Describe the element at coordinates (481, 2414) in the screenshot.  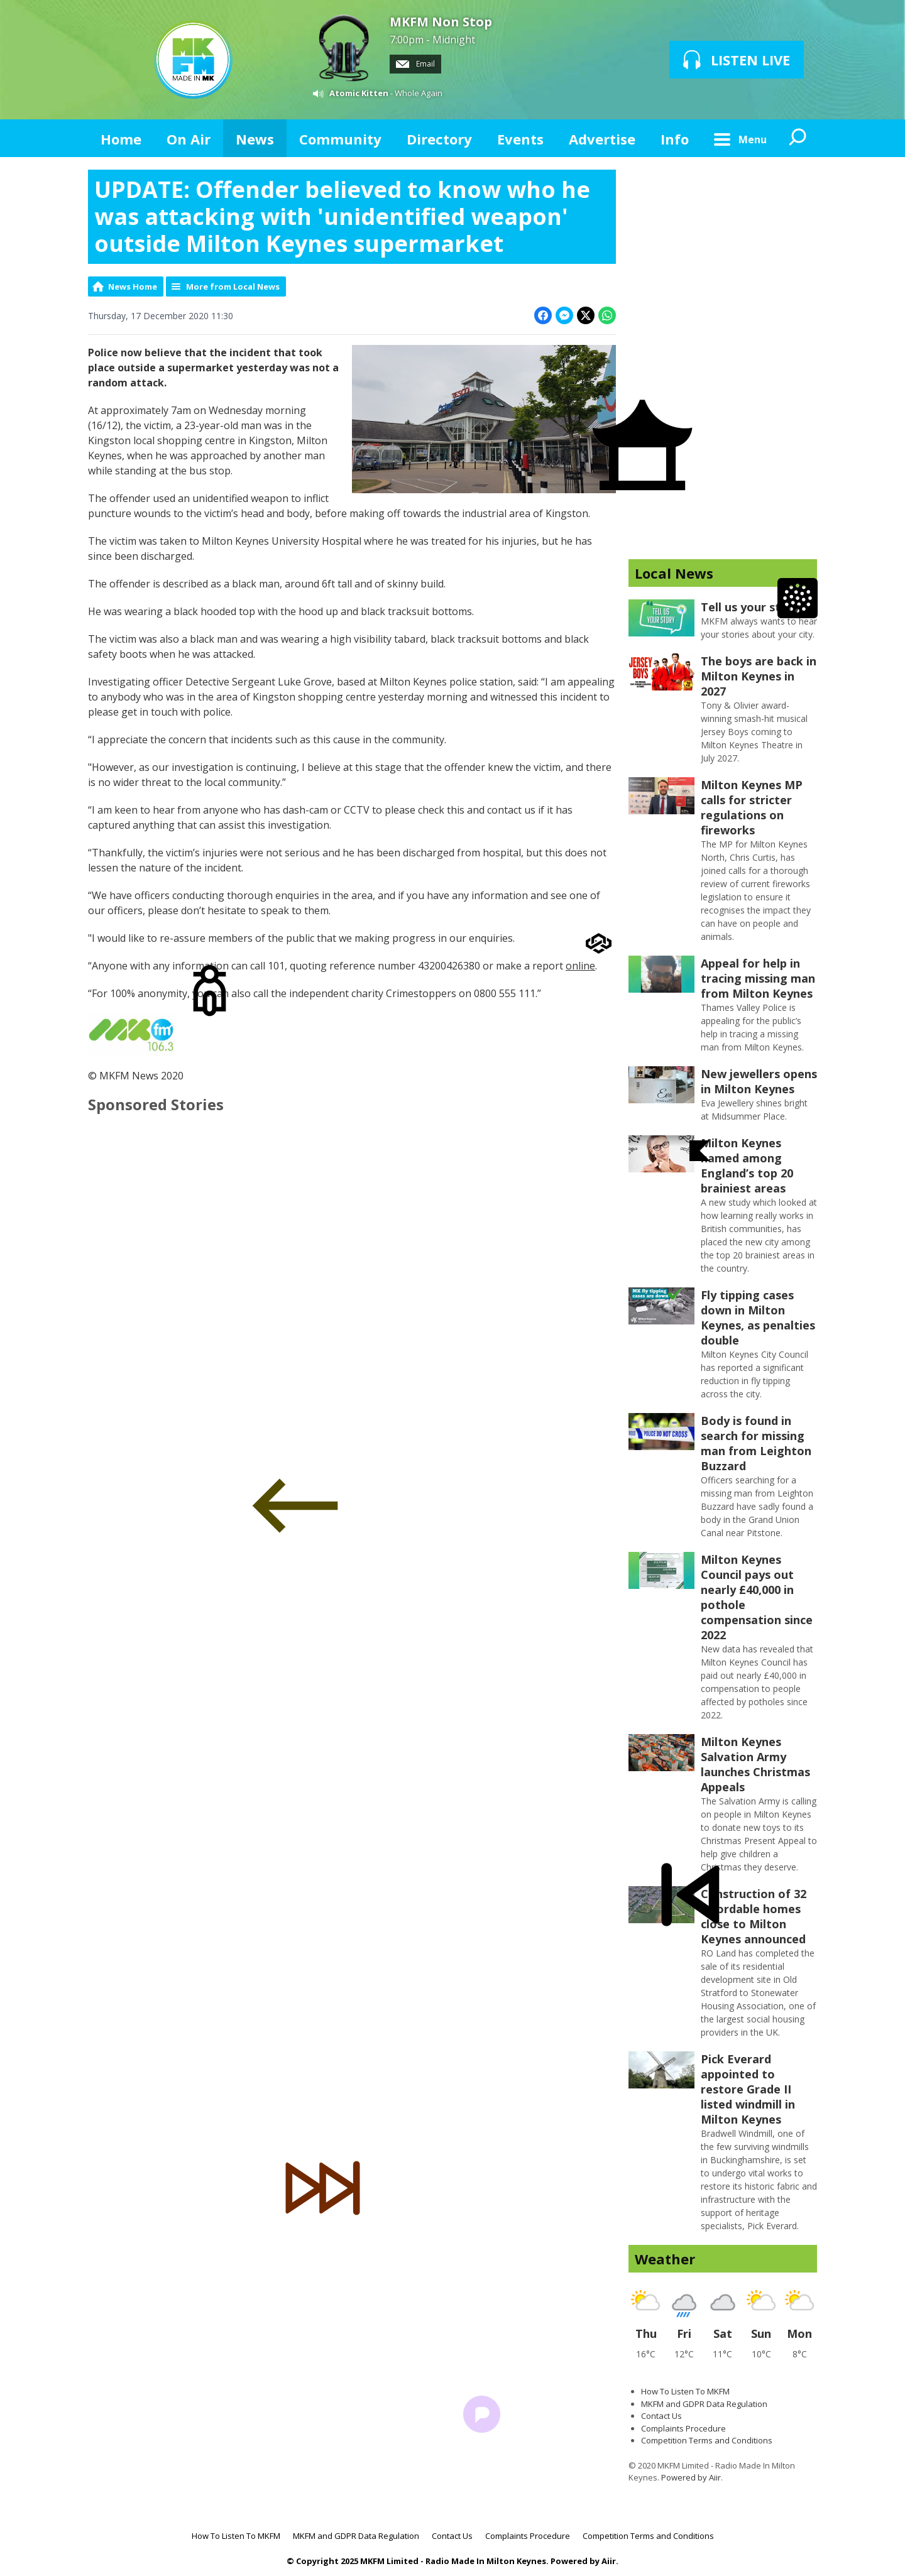
I see `open the pixelfed app` at that location.